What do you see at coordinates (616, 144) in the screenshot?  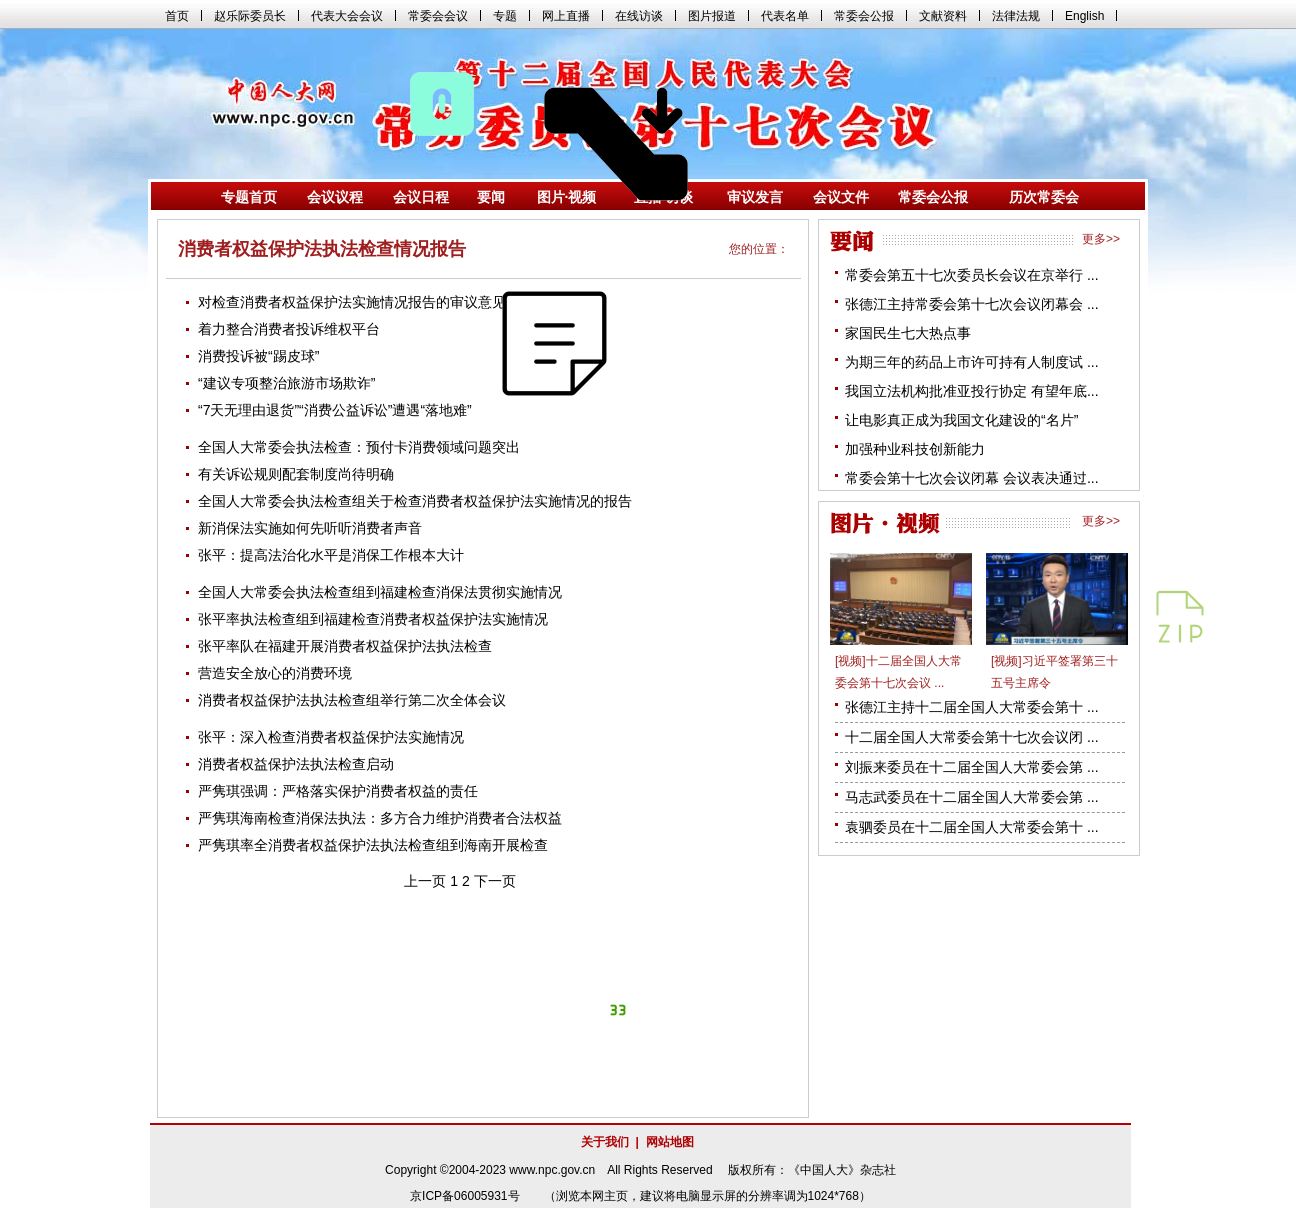 I see `indicates escalator going down` at bounding box center [616, 144].